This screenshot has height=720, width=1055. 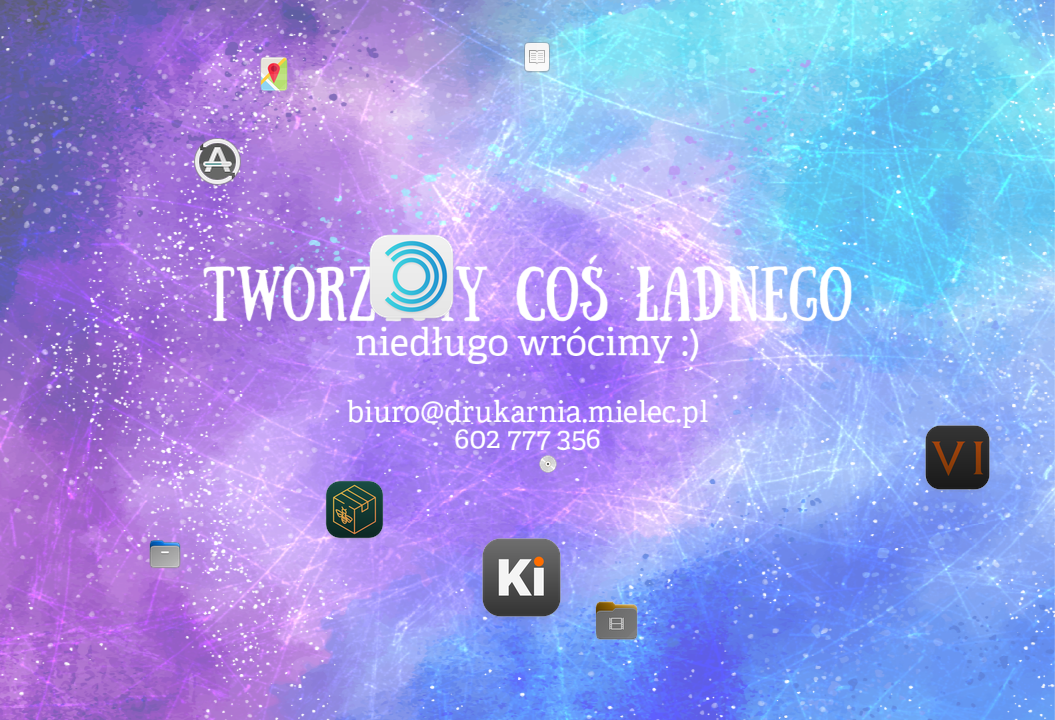 I want to click on a mobipocket ebook file, so click(x=537, y=57).